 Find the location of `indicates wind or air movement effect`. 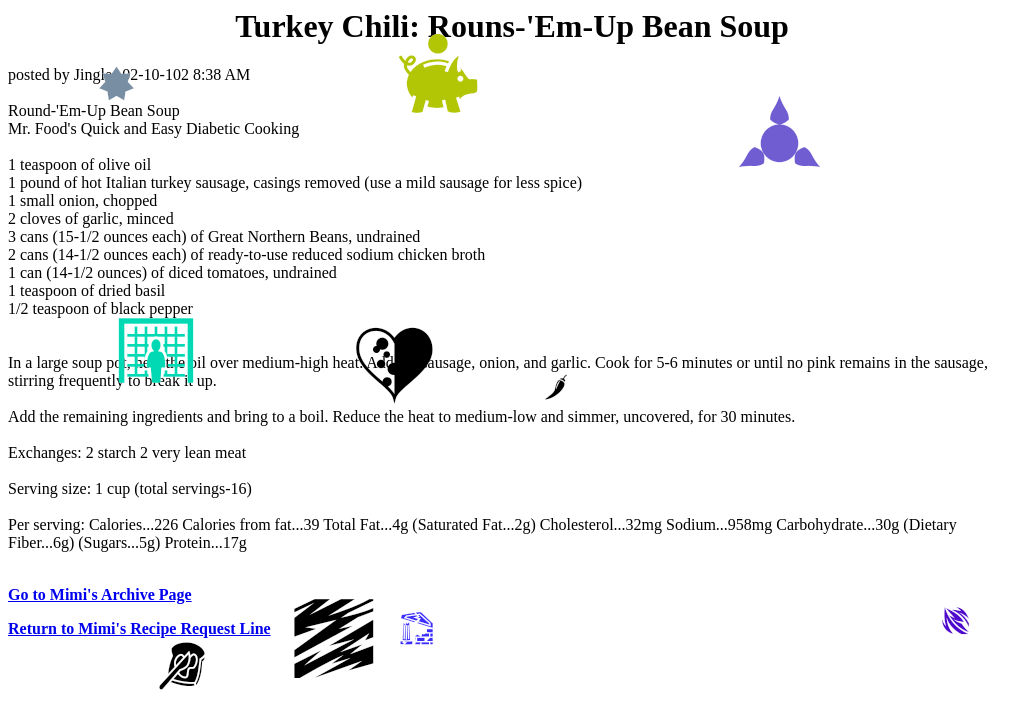

indicates wind or air movement effect is located at coordinates (955, 620).